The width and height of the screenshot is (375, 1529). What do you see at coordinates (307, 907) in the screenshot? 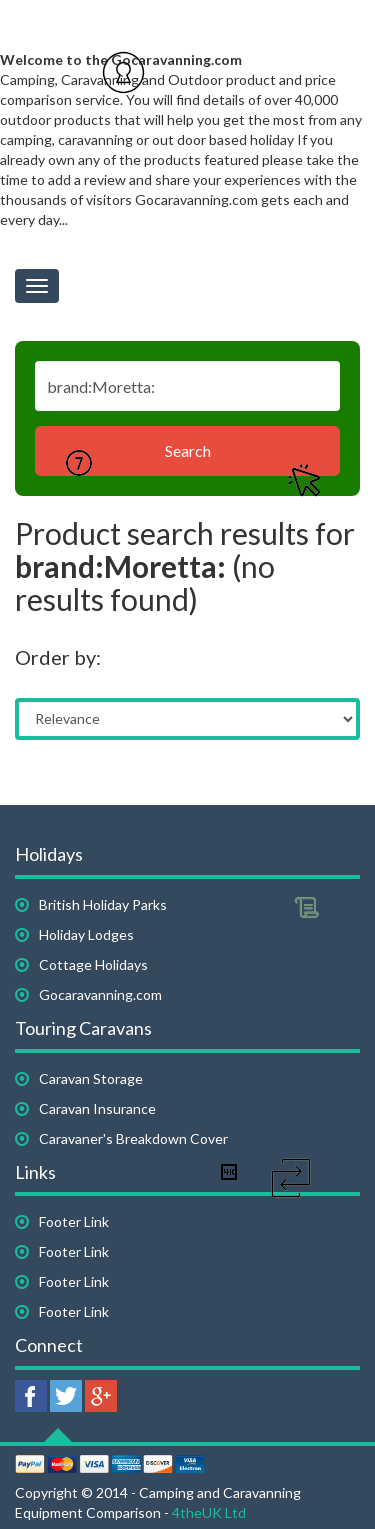
I see `view terms and conditions or legal document` at bounding box center [307, 907].